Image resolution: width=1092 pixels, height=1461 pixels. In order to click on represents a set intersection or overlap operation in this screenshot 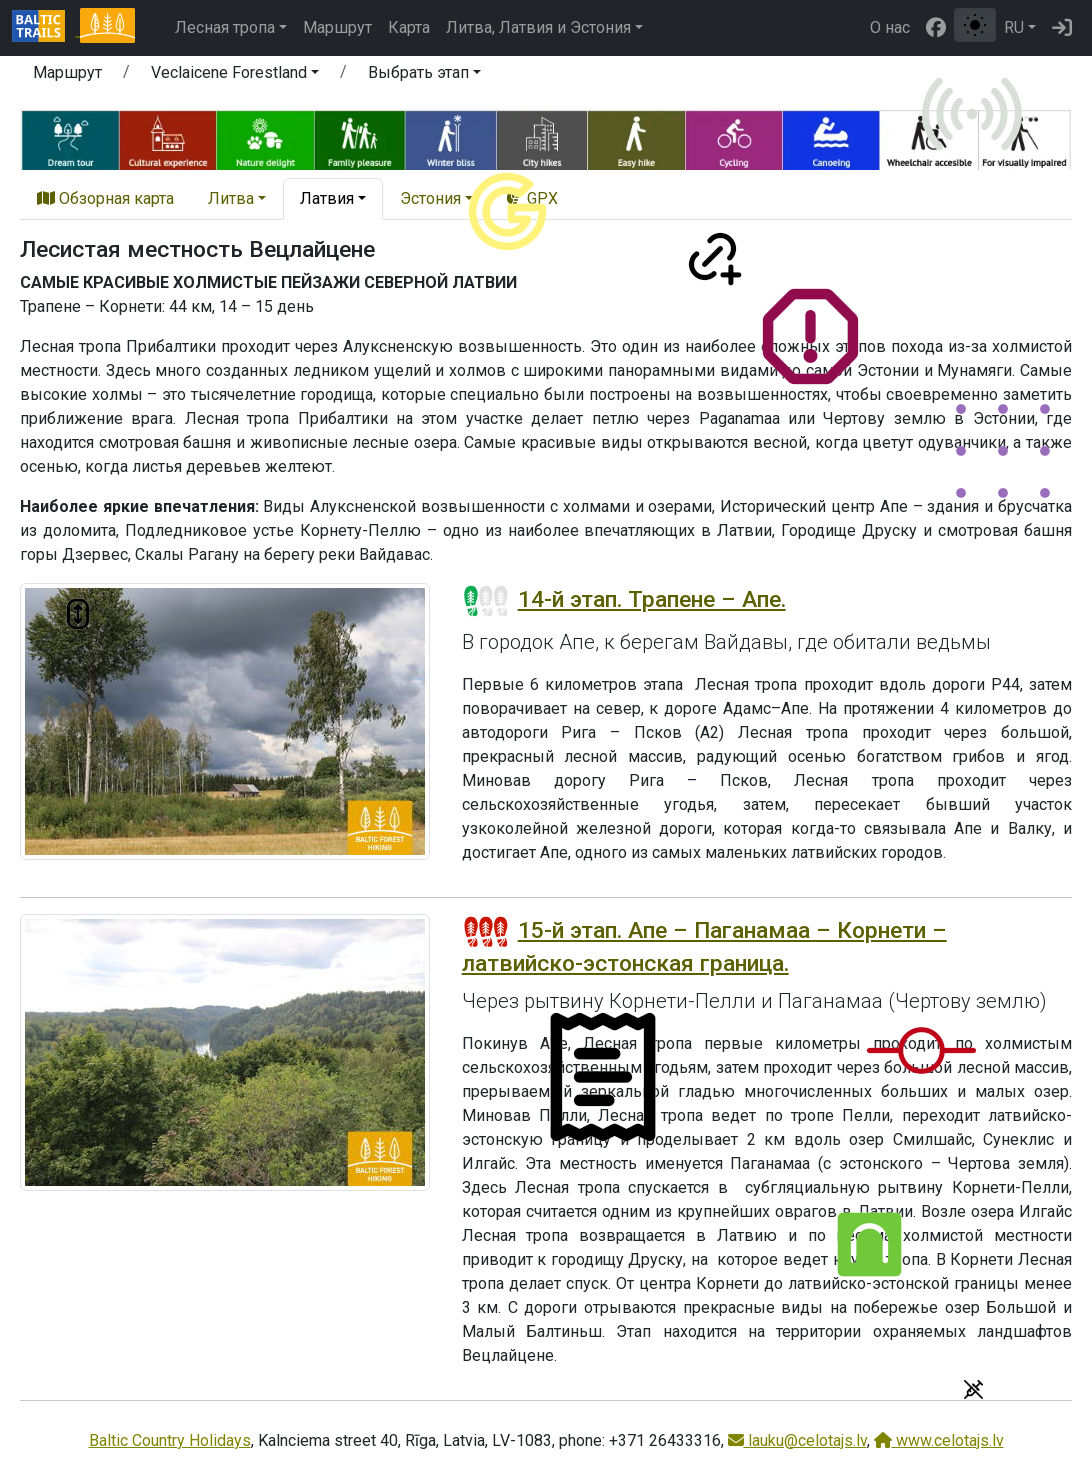, I will do `click(869, 1244)`.